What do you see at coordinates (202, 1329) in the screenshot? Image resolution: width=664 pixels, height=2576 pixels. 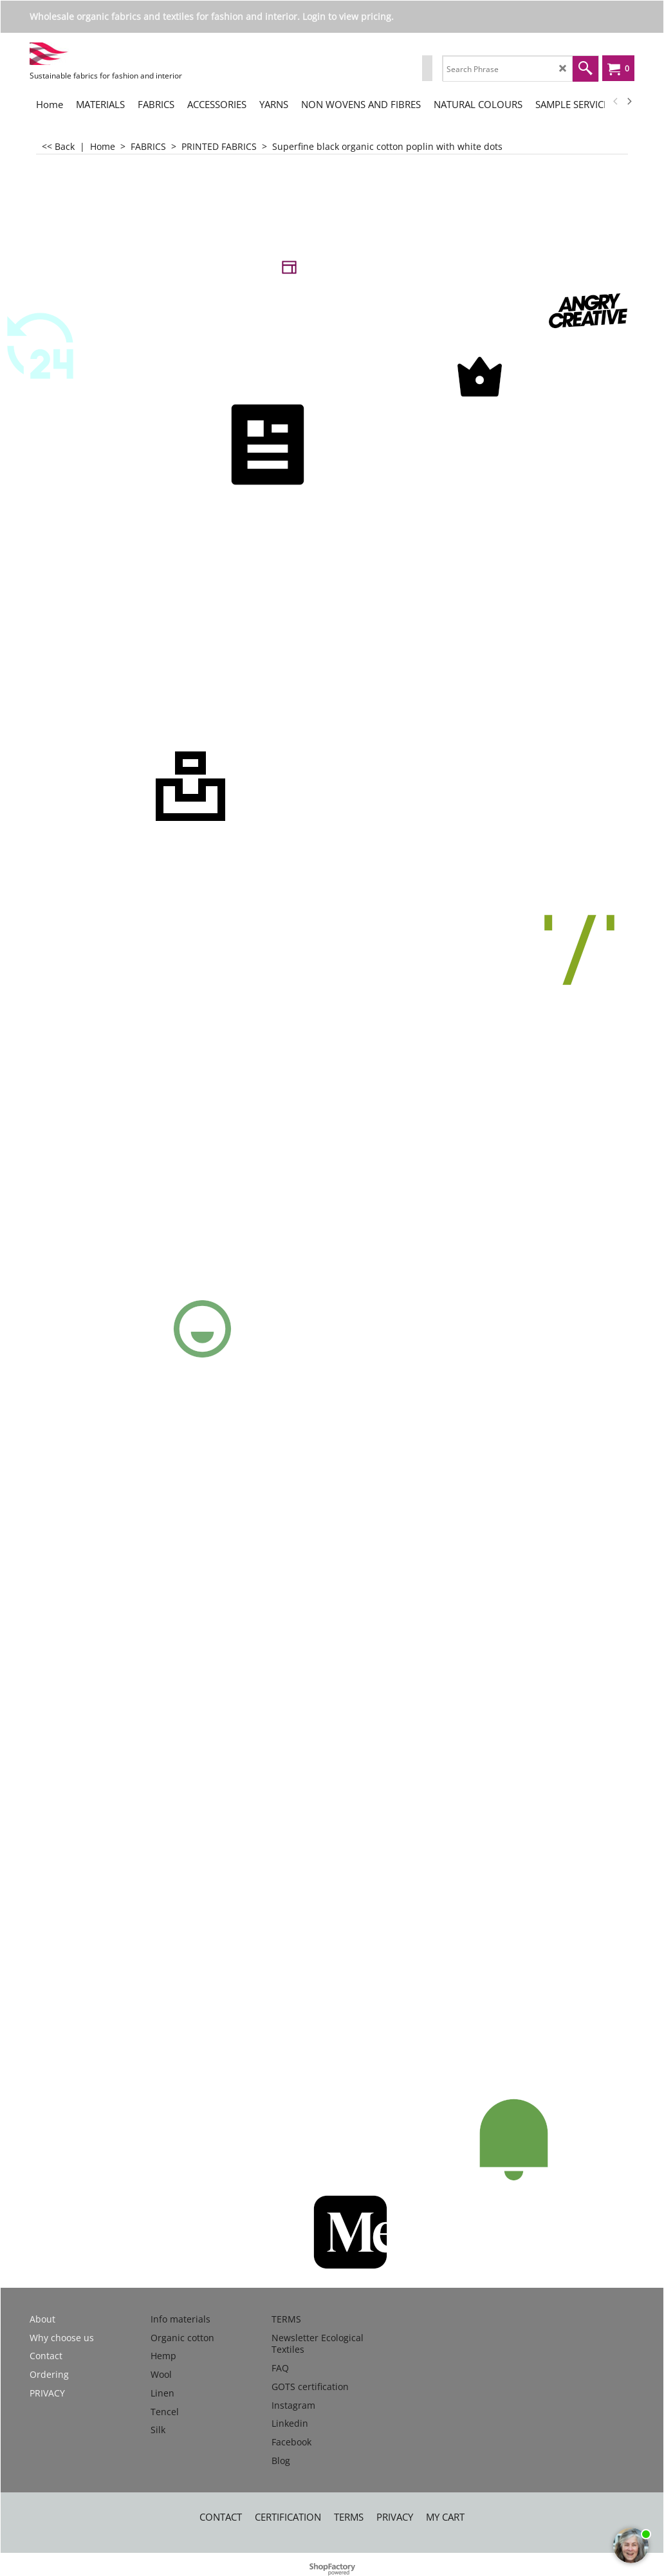 I see `add an emoji or reaction` at bounding box center [202, 1329].